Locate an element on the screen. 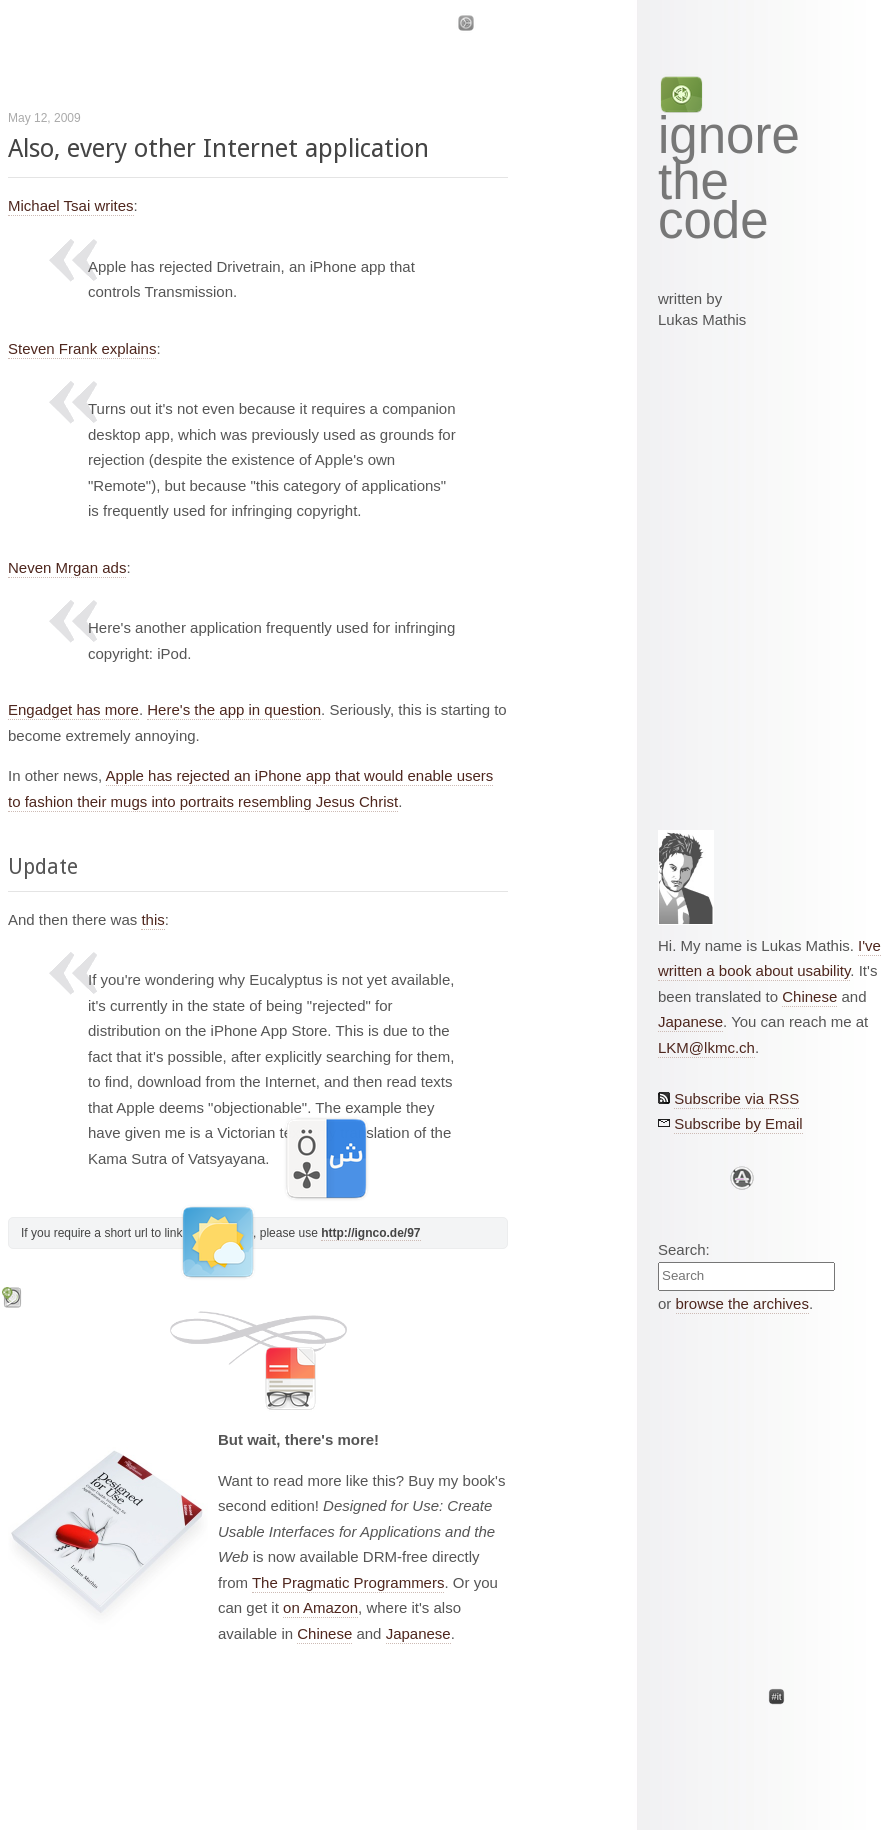 This screenshot has height=1830, width=888. launch the ubiquity installer for ubuntu is located at coordinates (12, 1297).